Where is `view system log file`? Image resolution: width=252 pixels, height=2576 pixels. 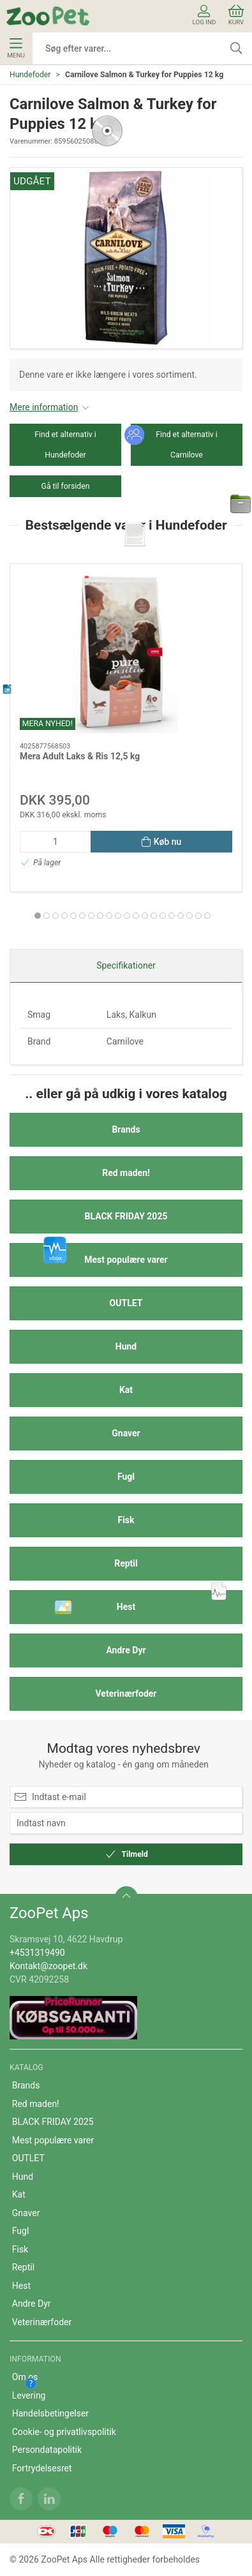
view system log file is located at coordinates (219, 1591).